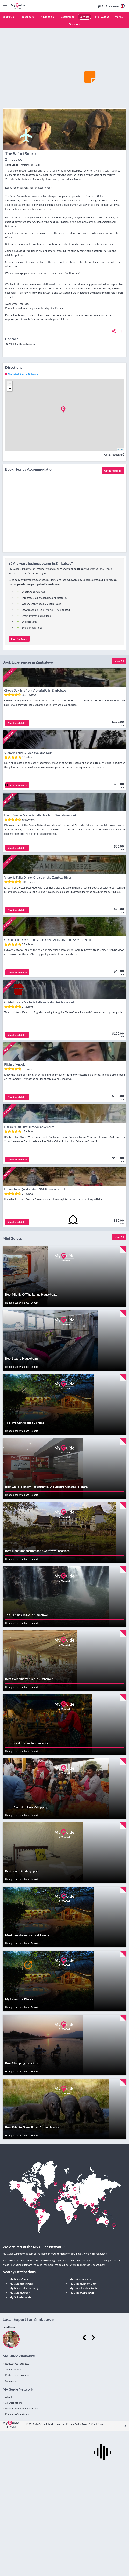 The width and height of the screenshot is (129, 2576). What do you see at coordinates (90, 77) in the screenshot?
I see `create a new sticky note` at bounding box center [90, 77].